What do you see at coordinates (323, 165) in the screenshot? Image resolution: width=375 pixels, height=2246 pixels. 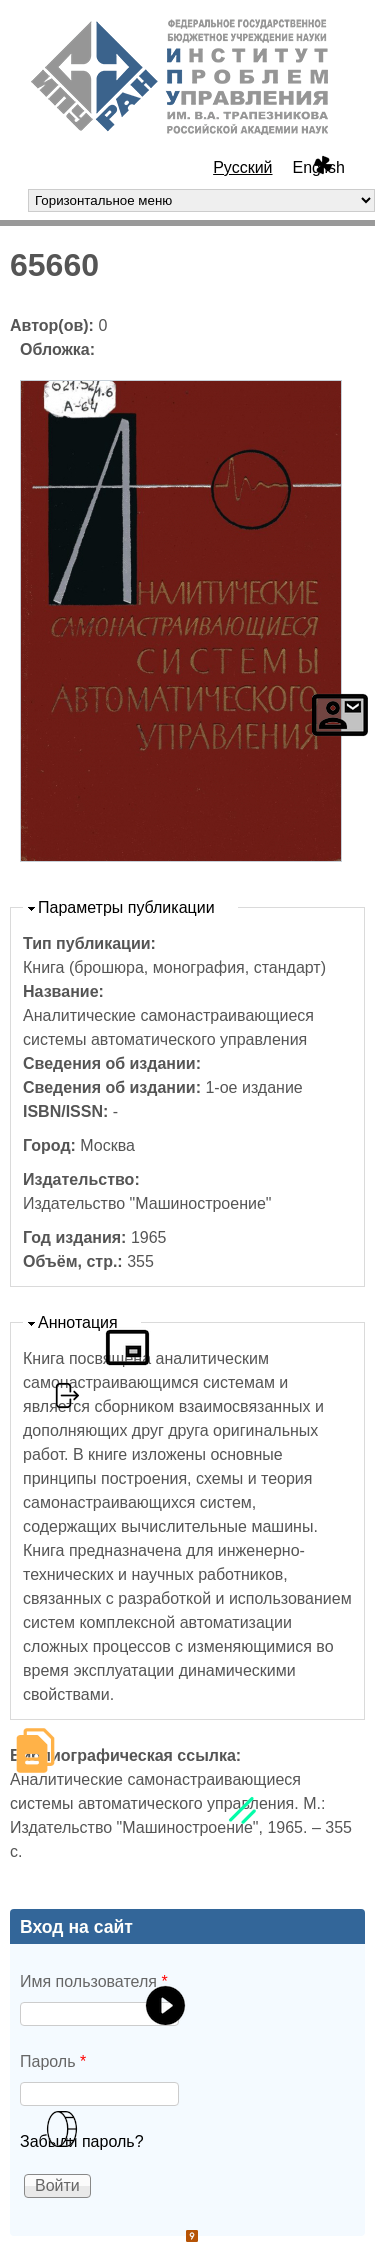 I see `adjust car ventilation settings` at bounding box center [323, 165].